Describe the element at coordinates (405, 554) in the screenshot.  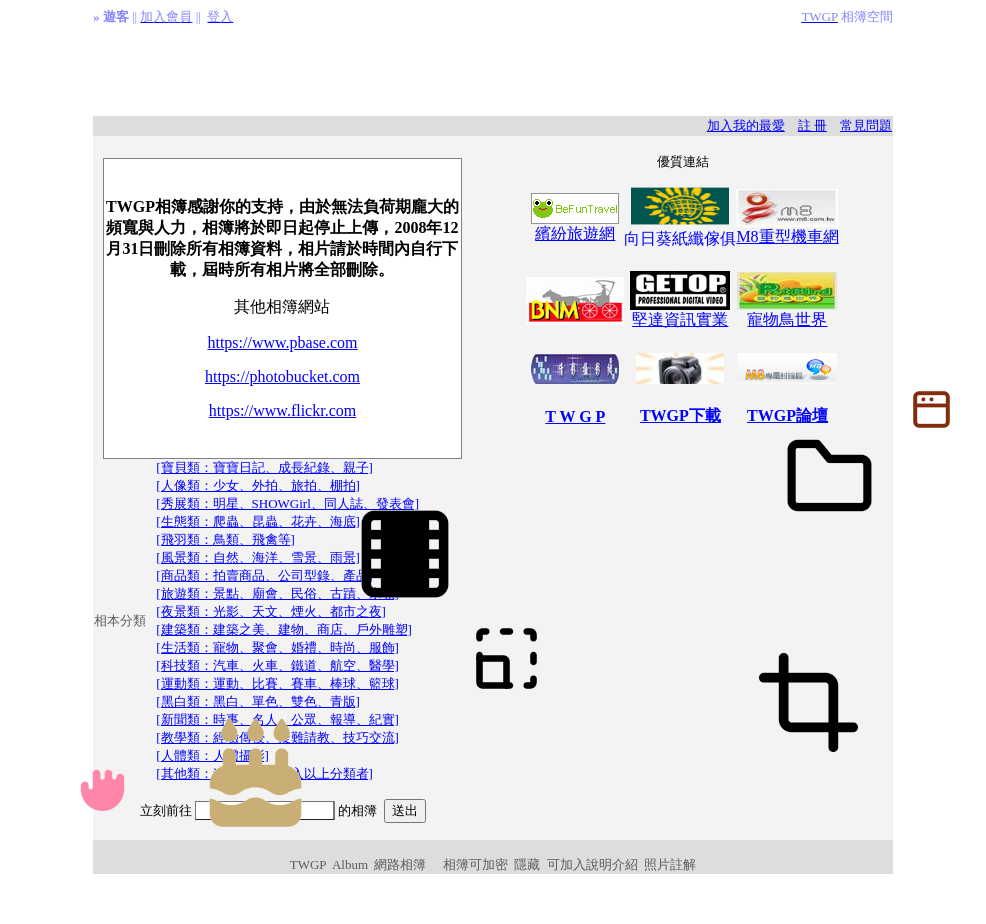
I see `access video or movie content` at that location.